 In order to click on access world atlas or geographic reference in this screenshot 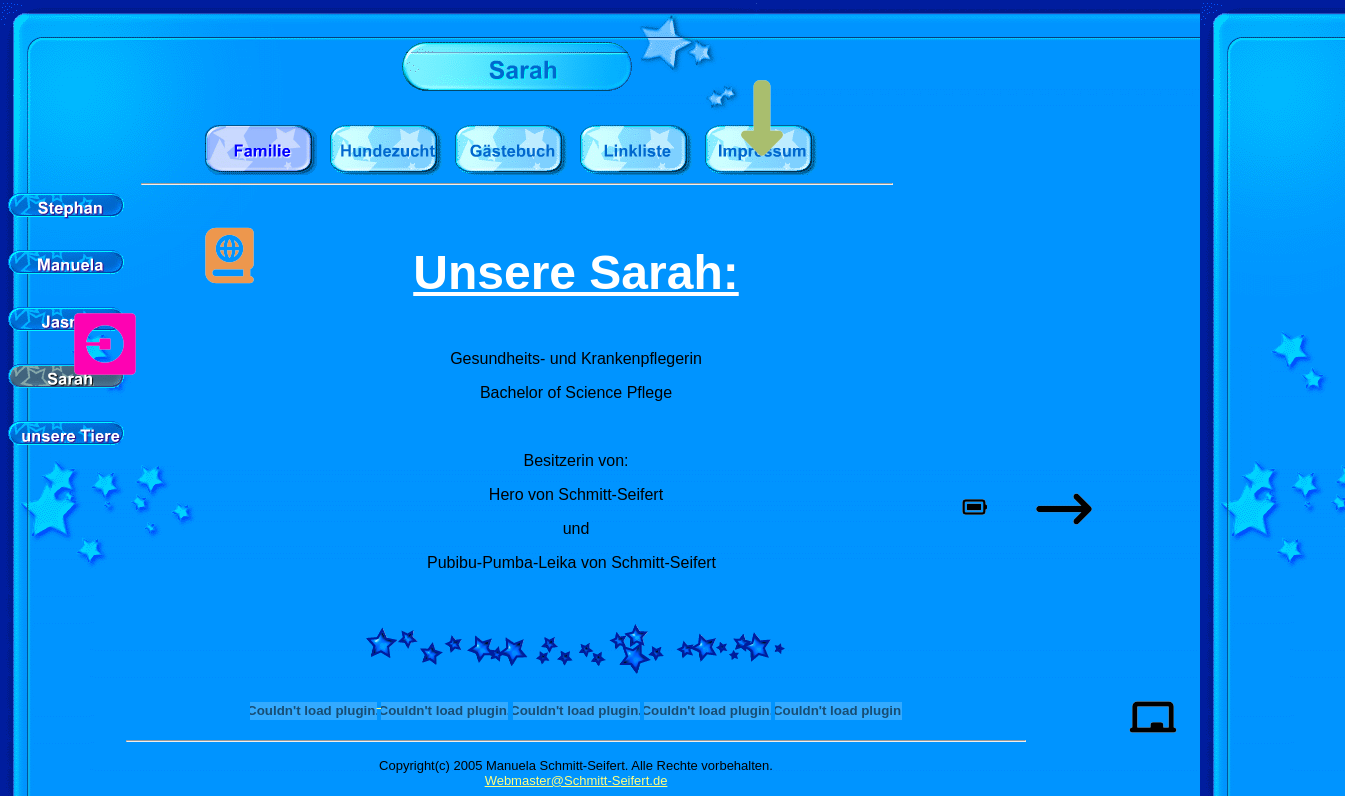, I will do `click(229, 255)`.